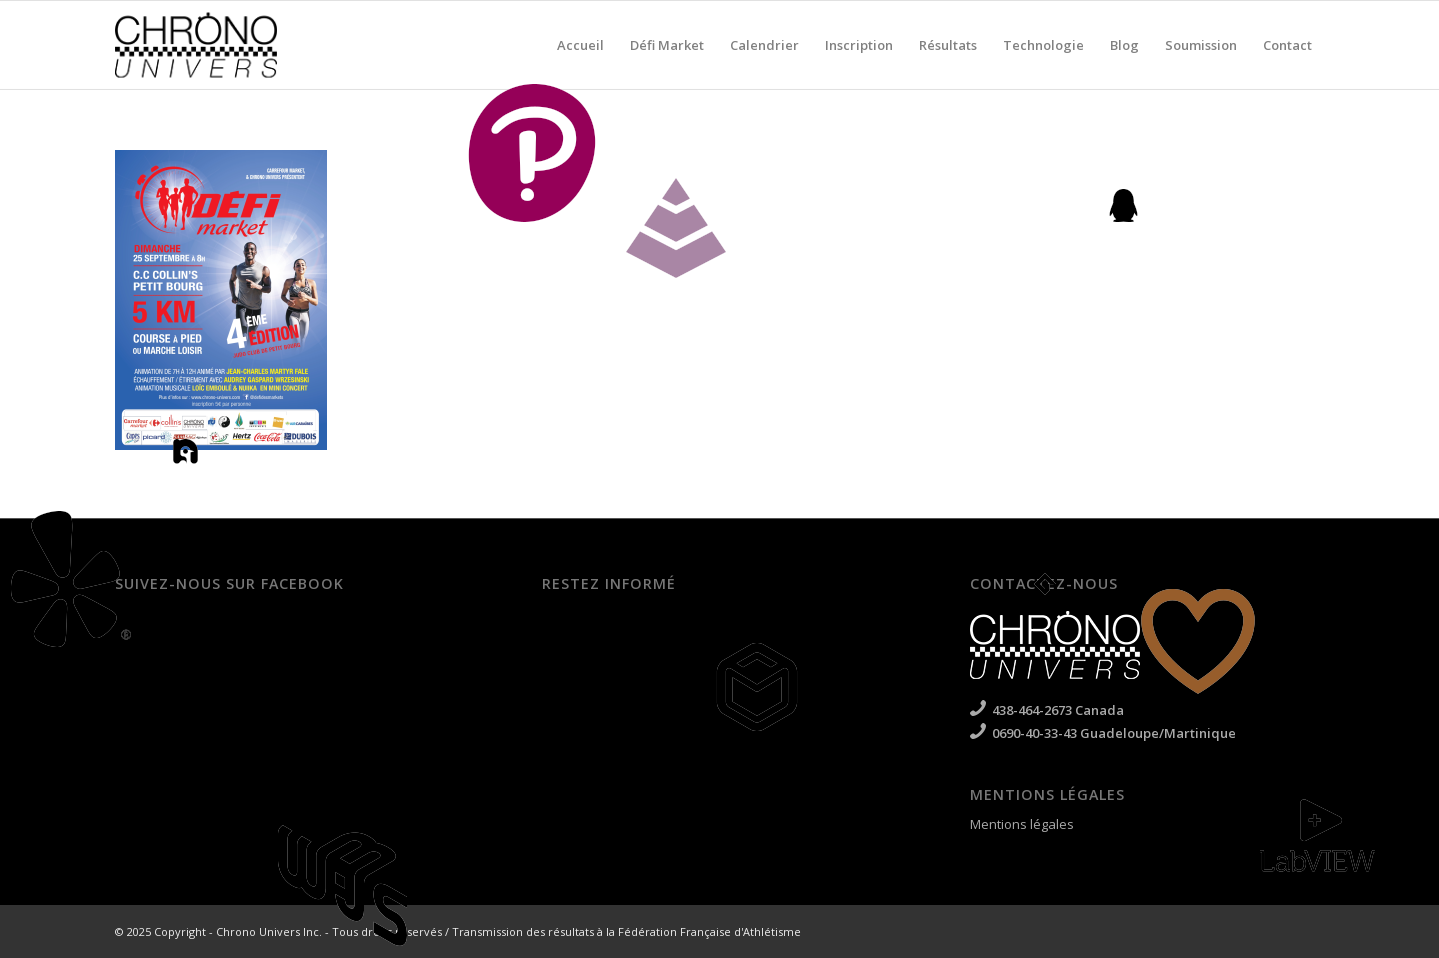 The width and height of the screenshot is (1439, 958). Describe the element at coordinates (1045, 584) in the screenshot. I see `open GameMaker game development software` at that location.